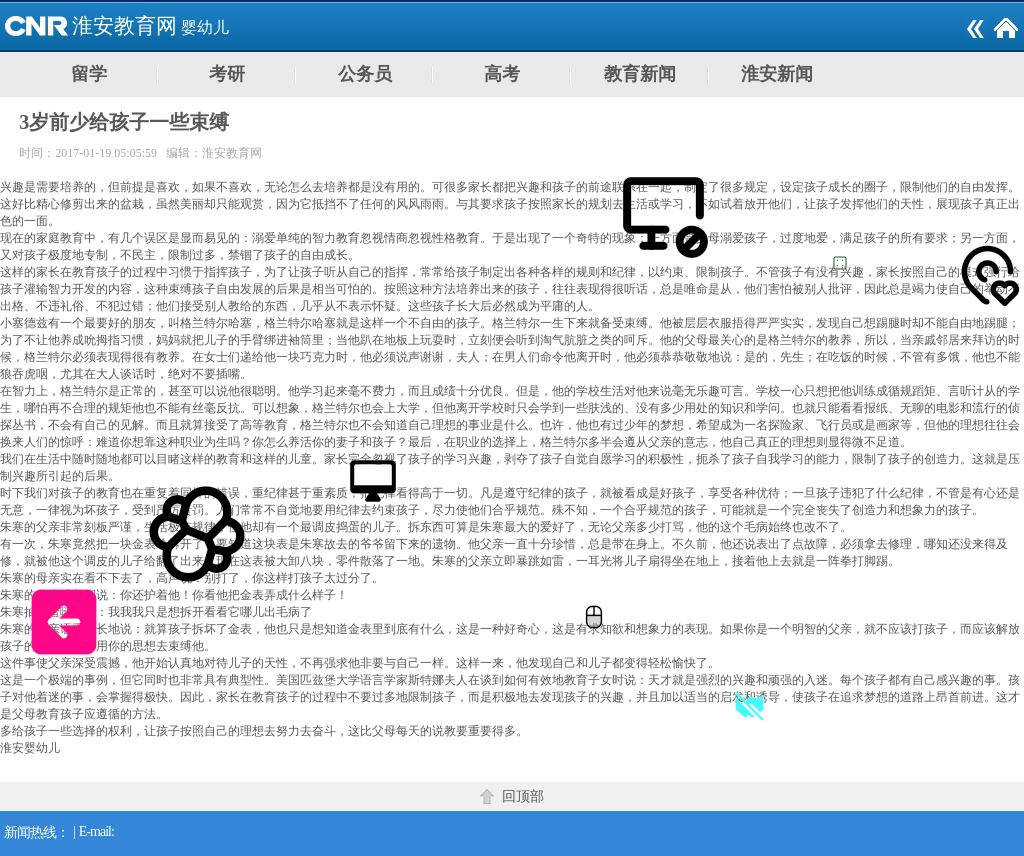  I want to click on save a location to favorites, so click(987, 274).